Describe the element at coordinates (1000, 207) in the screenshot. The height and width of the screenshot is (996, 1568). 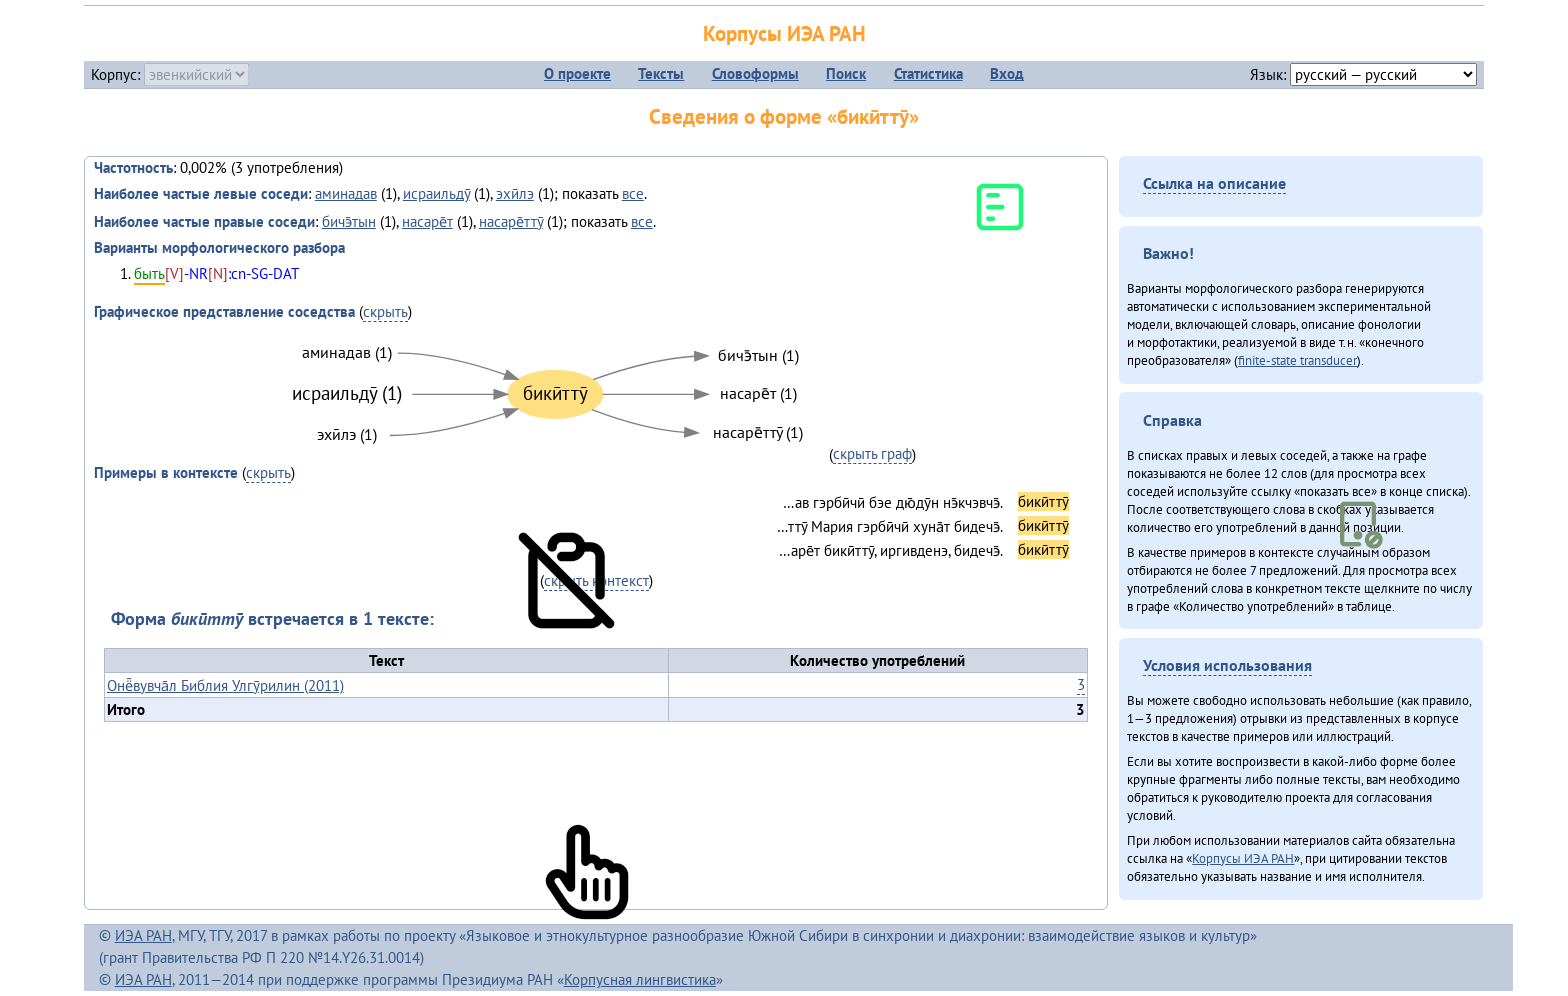
I see `align content to the left with full-width stretching` at that location.